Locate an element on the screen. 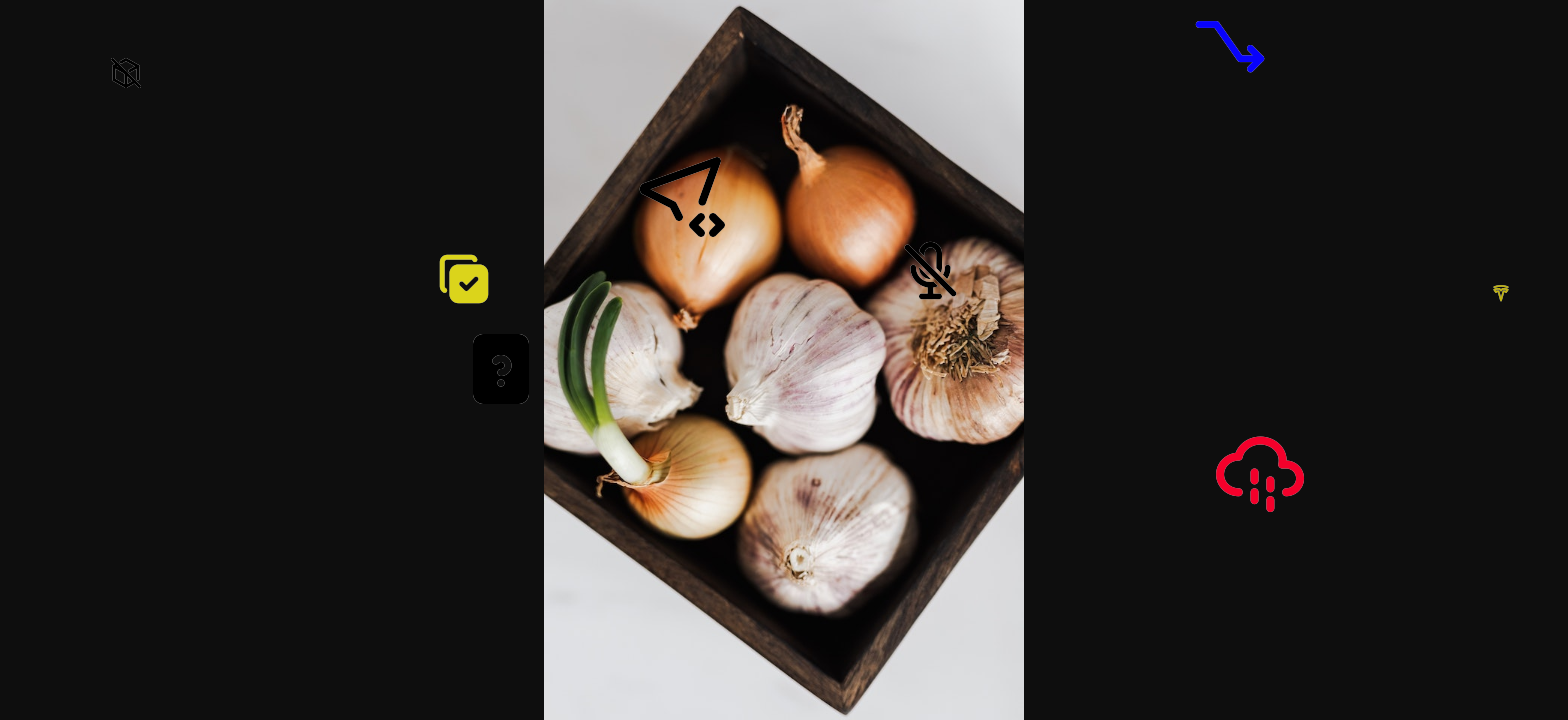 The image size is (1568, 720). content copied to clipboard successfully is located at coordinates (464, 279).